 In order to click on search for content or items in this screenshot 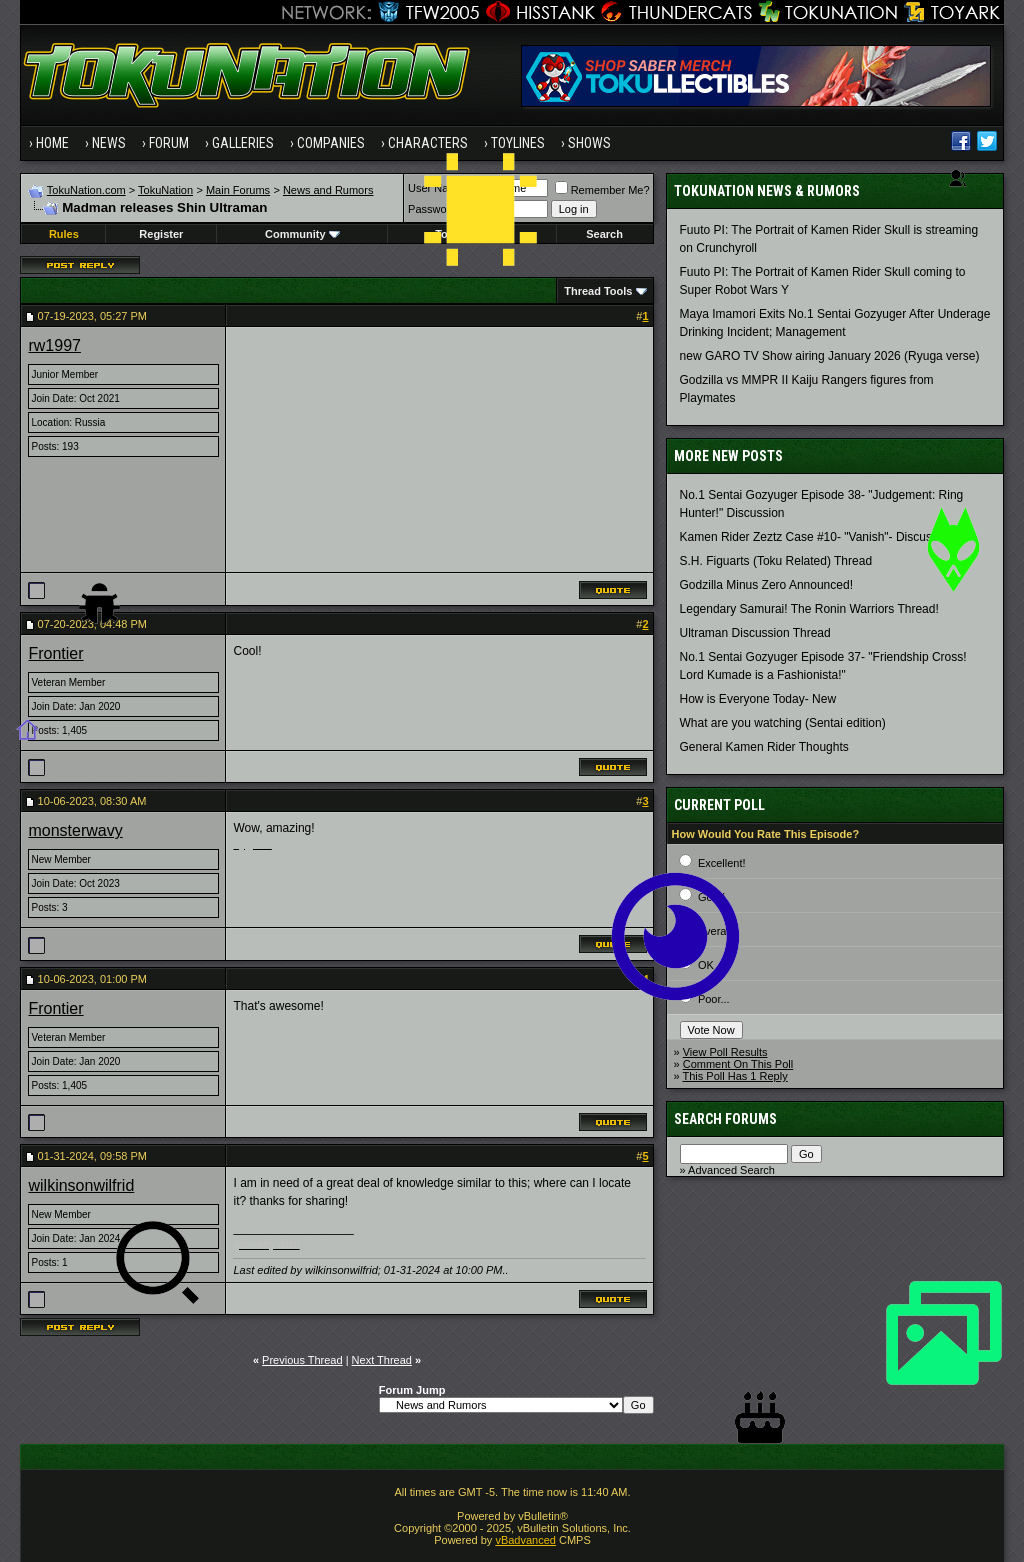, I will do `click(157, 1262)`.